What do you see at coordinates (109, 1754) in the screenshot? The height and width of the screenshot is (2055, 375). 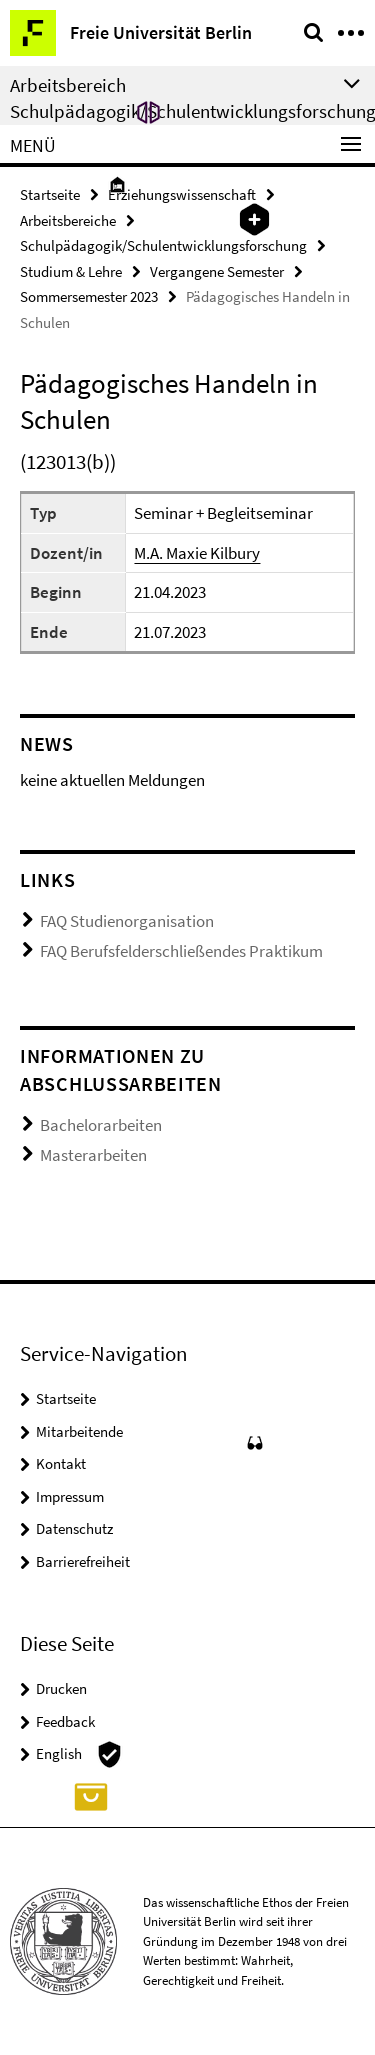 I see `indicates a verified or trusted user account` at bounding box center [109, 1754].